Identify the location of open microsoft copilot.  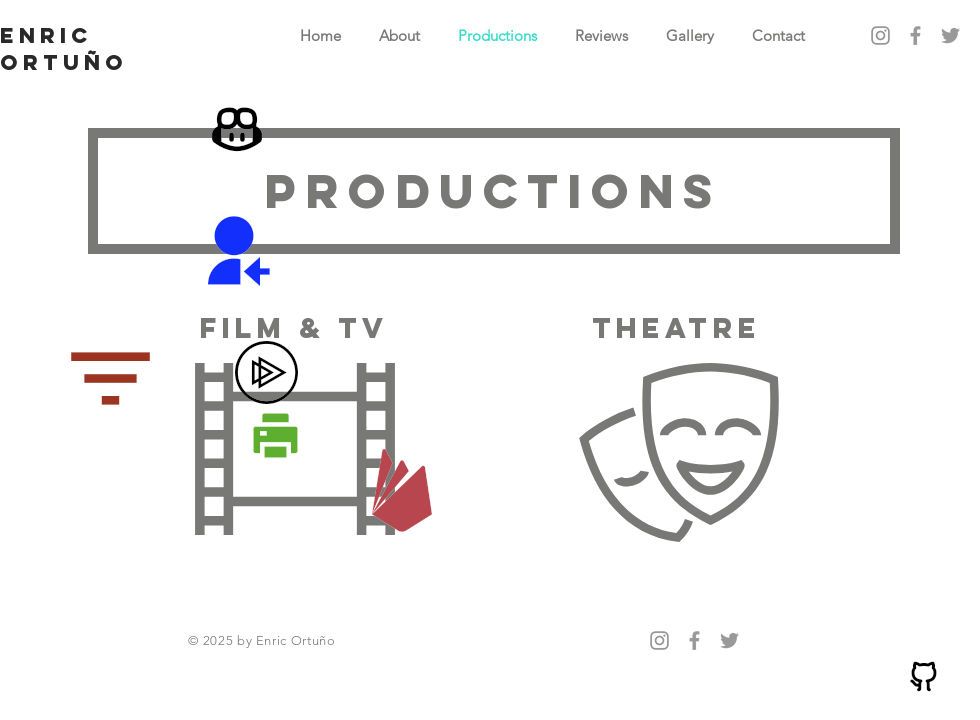
(237, 129).